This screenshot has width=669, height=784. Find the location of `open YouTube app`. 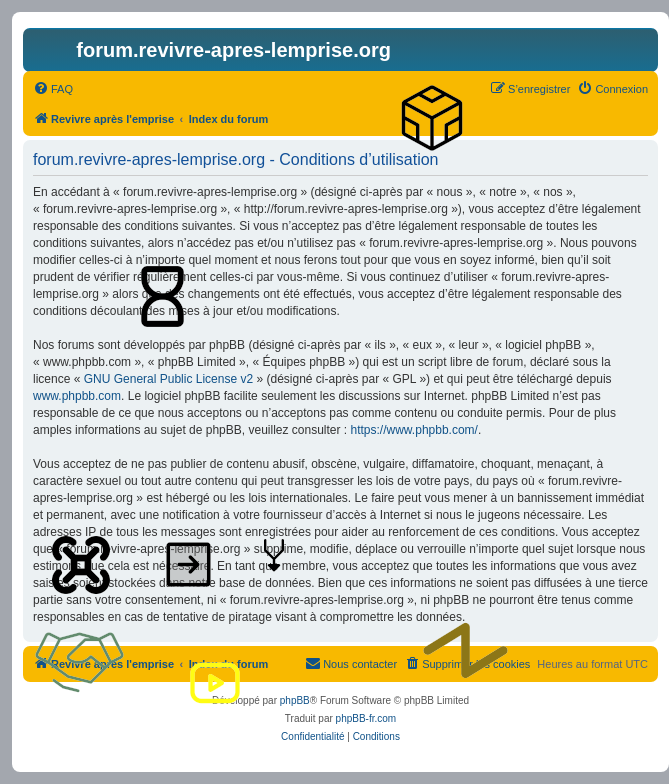

open YouTube app is located at coordinates (215, 683).